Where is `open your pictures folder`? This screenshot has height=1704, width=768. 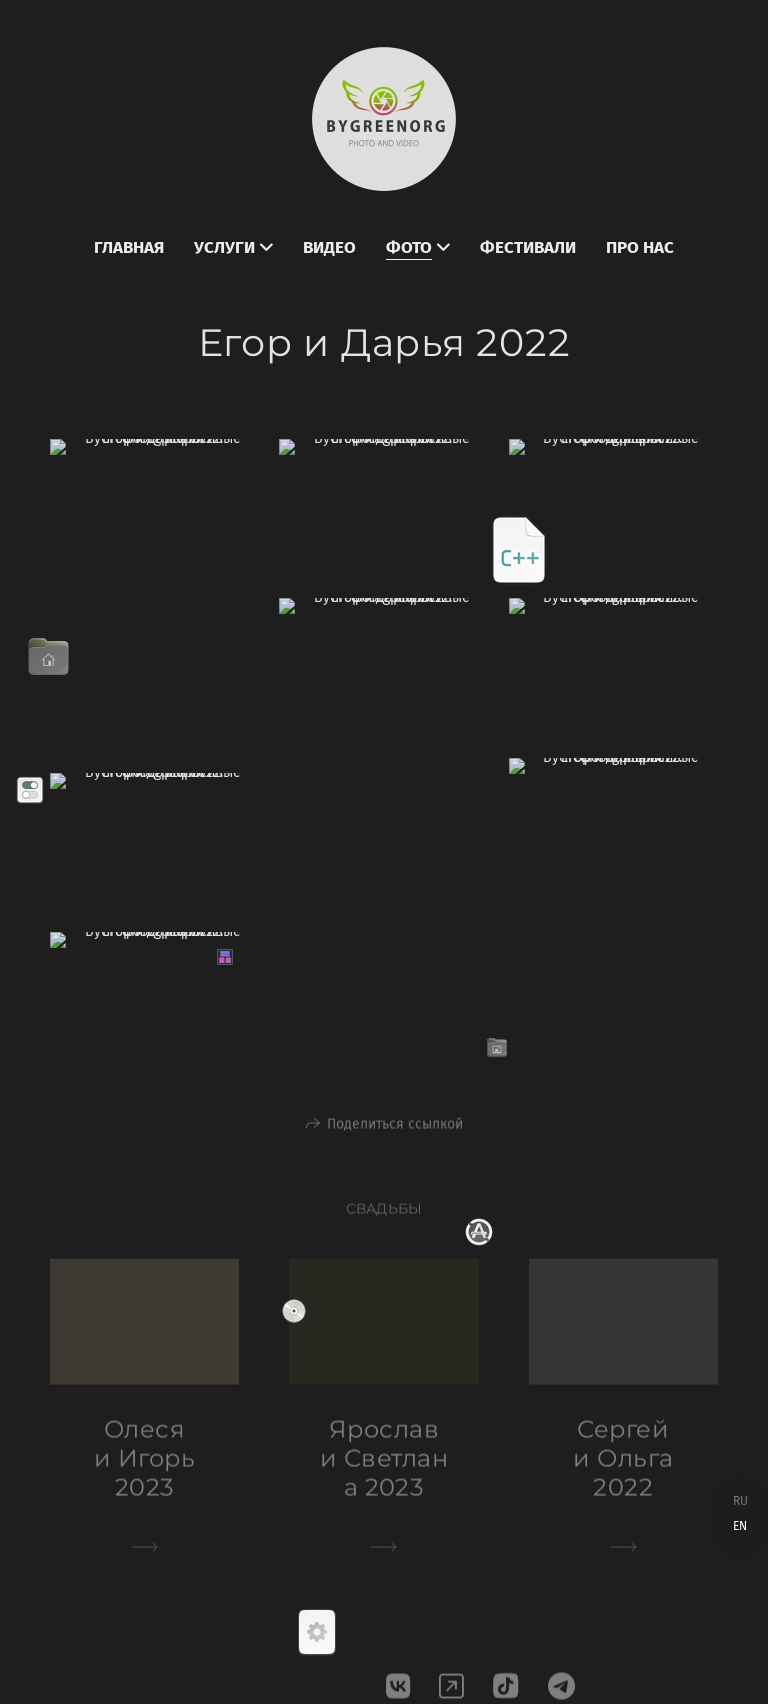 open your pictures folder is located at coordinates (497, 1047).